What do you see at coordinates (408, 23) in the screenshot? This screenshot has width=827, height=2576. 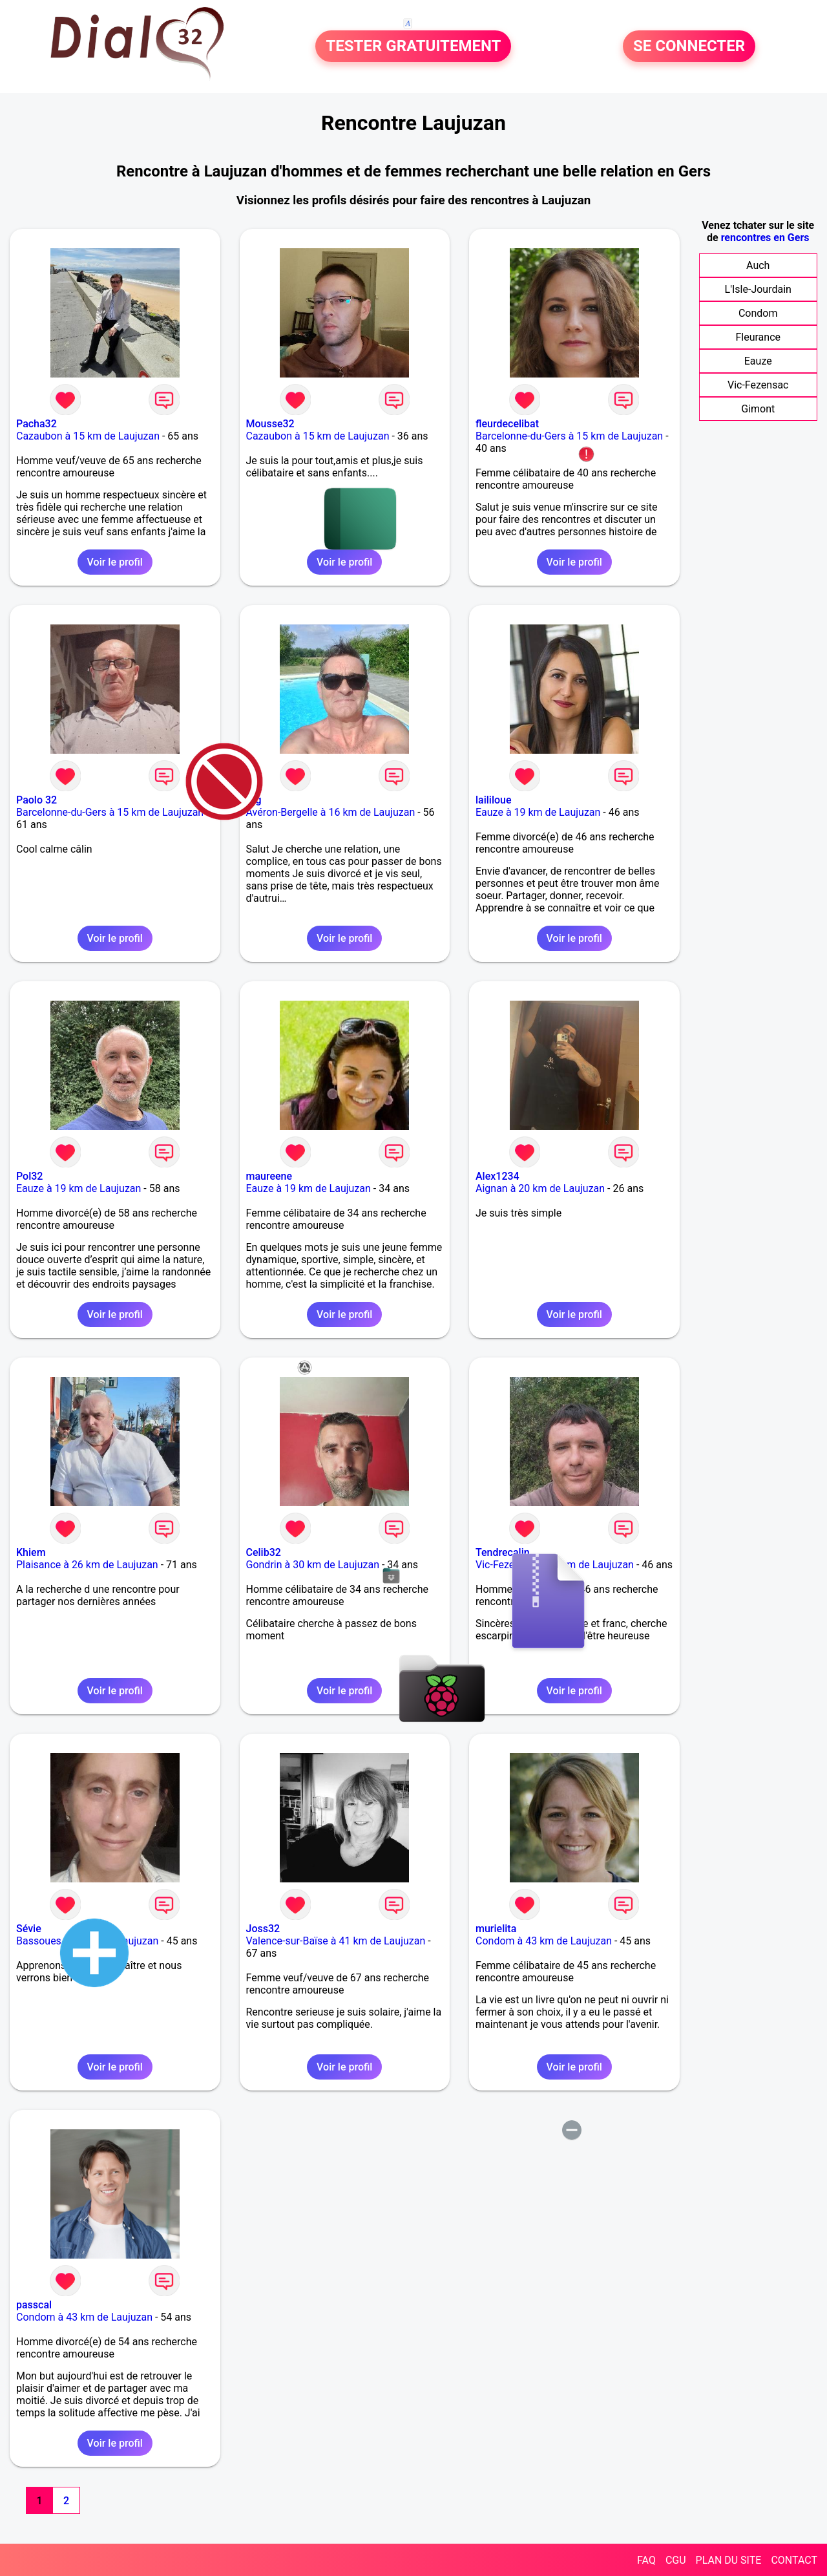 I see `a font file type indicator` at bounding box center [408, 23].